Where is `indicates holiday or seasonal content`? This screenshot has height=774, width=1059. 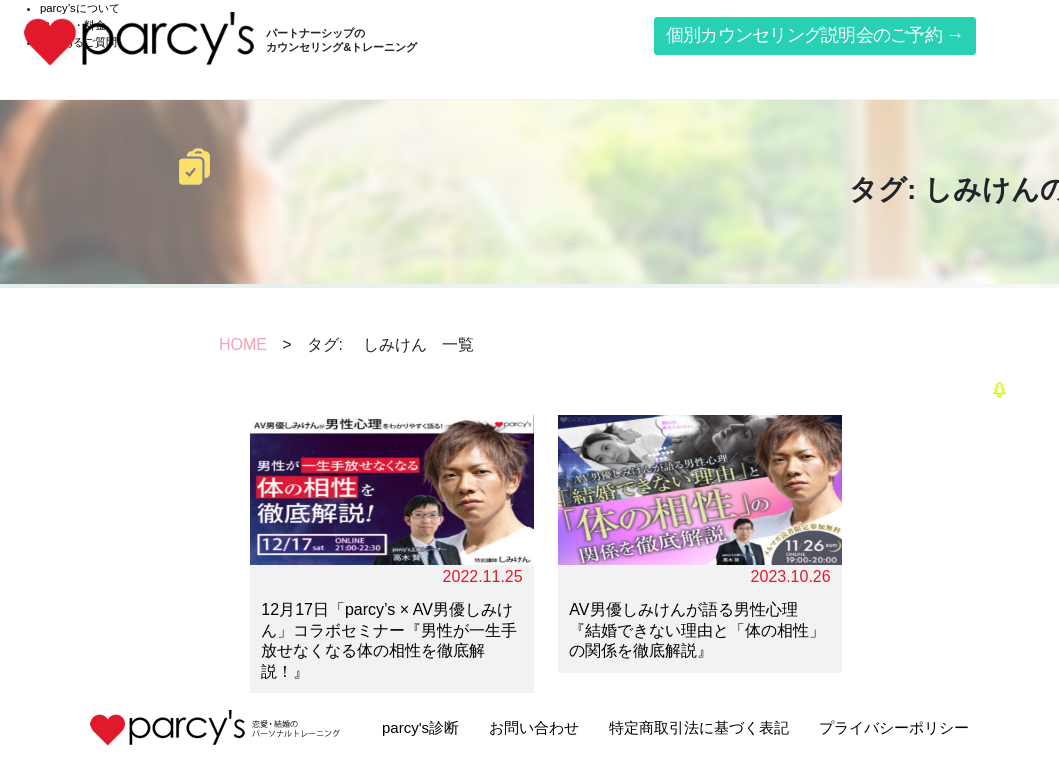 indicates holiday or seasonal content is located at coordinates (999, 389).